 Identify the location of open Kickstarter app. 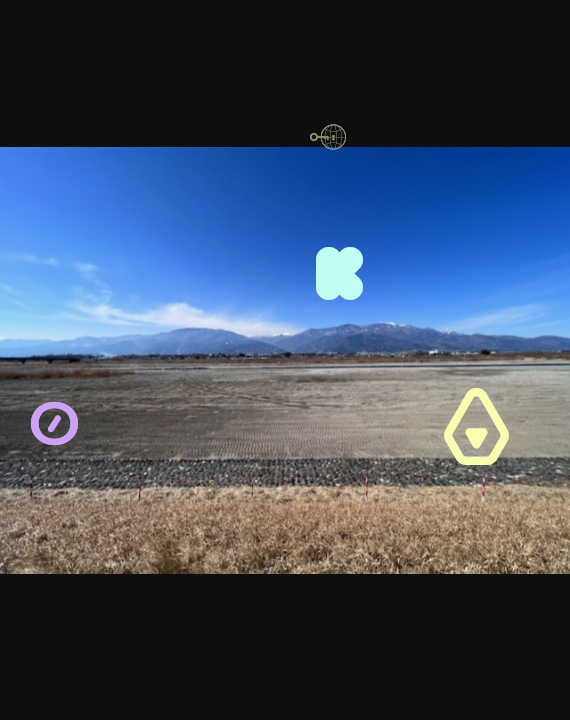
(339, 273).